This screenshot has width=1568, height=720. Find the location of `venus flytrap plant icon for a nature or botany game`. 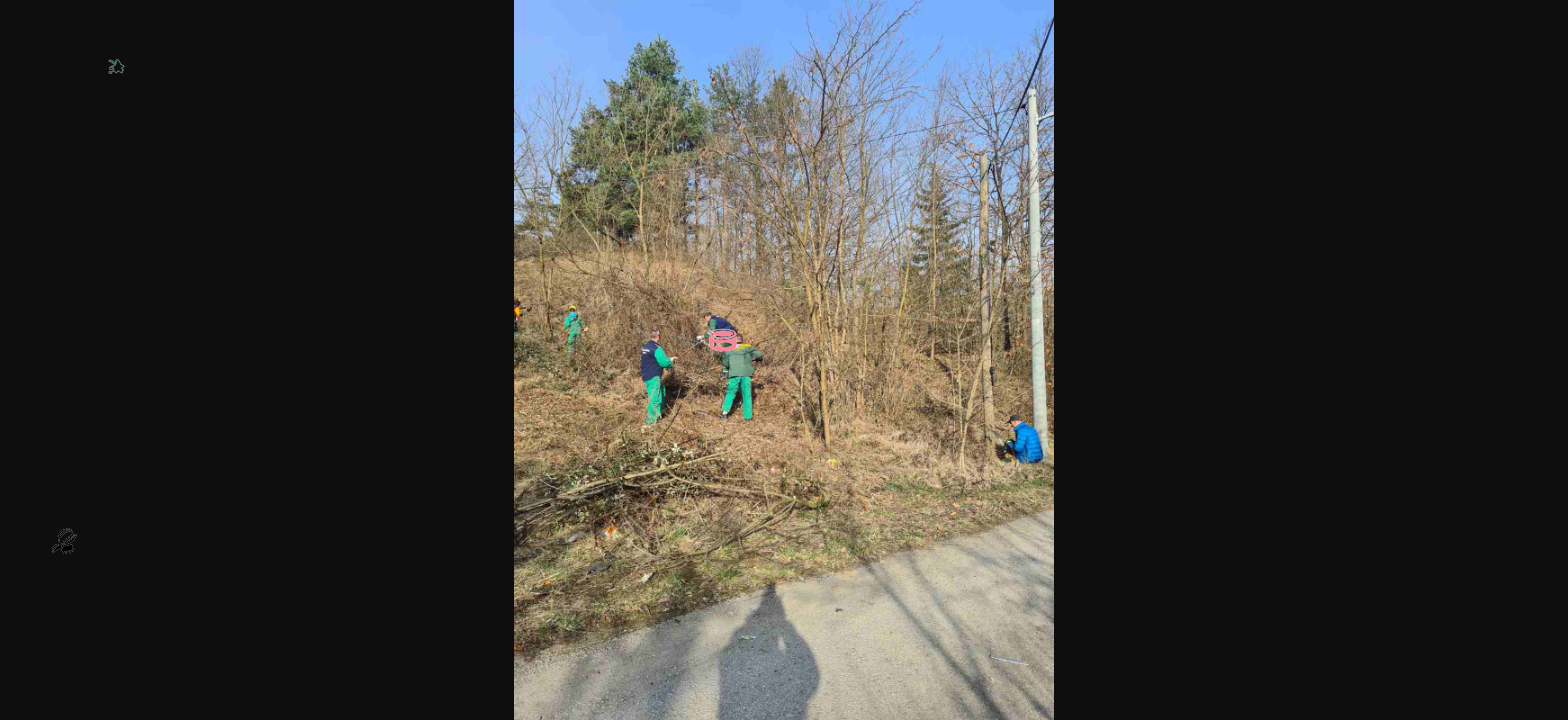

venus flytrap plant icon for a nature or botany game is located at coordinates (64, 540).